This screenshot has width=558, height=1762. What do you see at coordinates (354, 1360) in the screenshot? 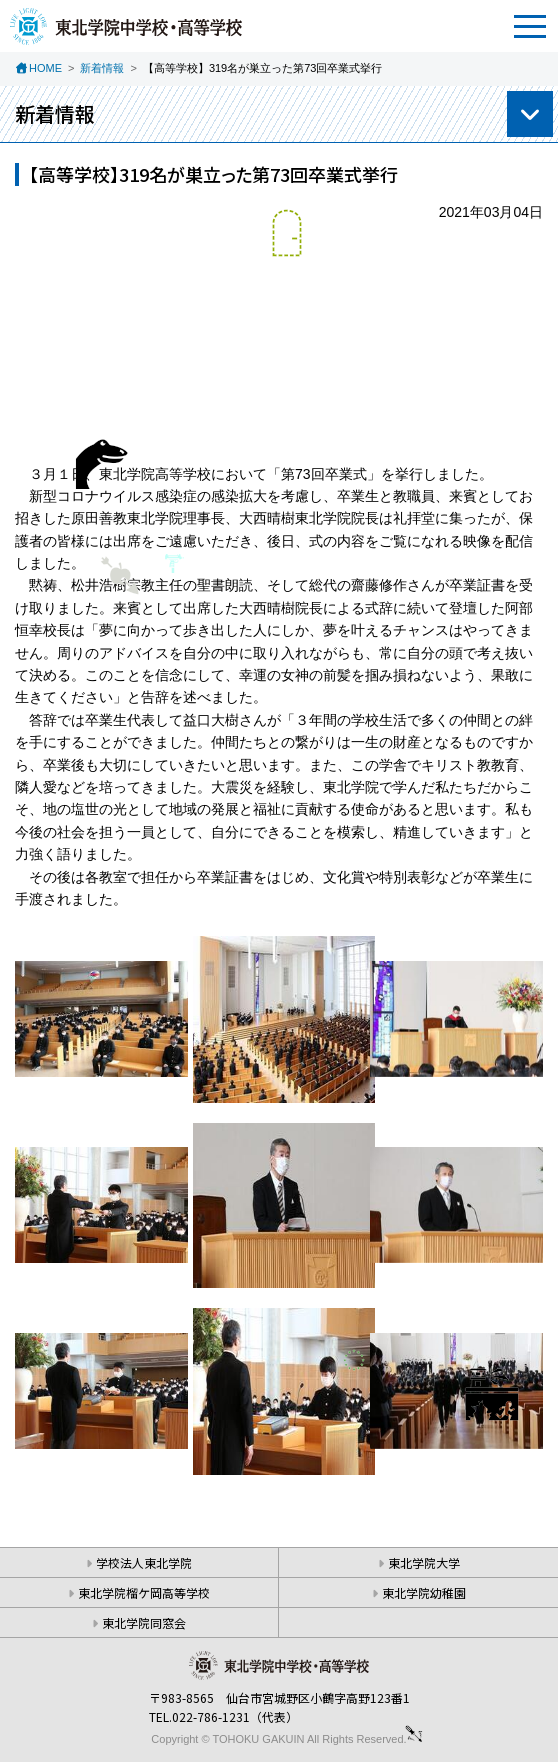
I see `select european union as region or country` at bounding box center [354, 1360].